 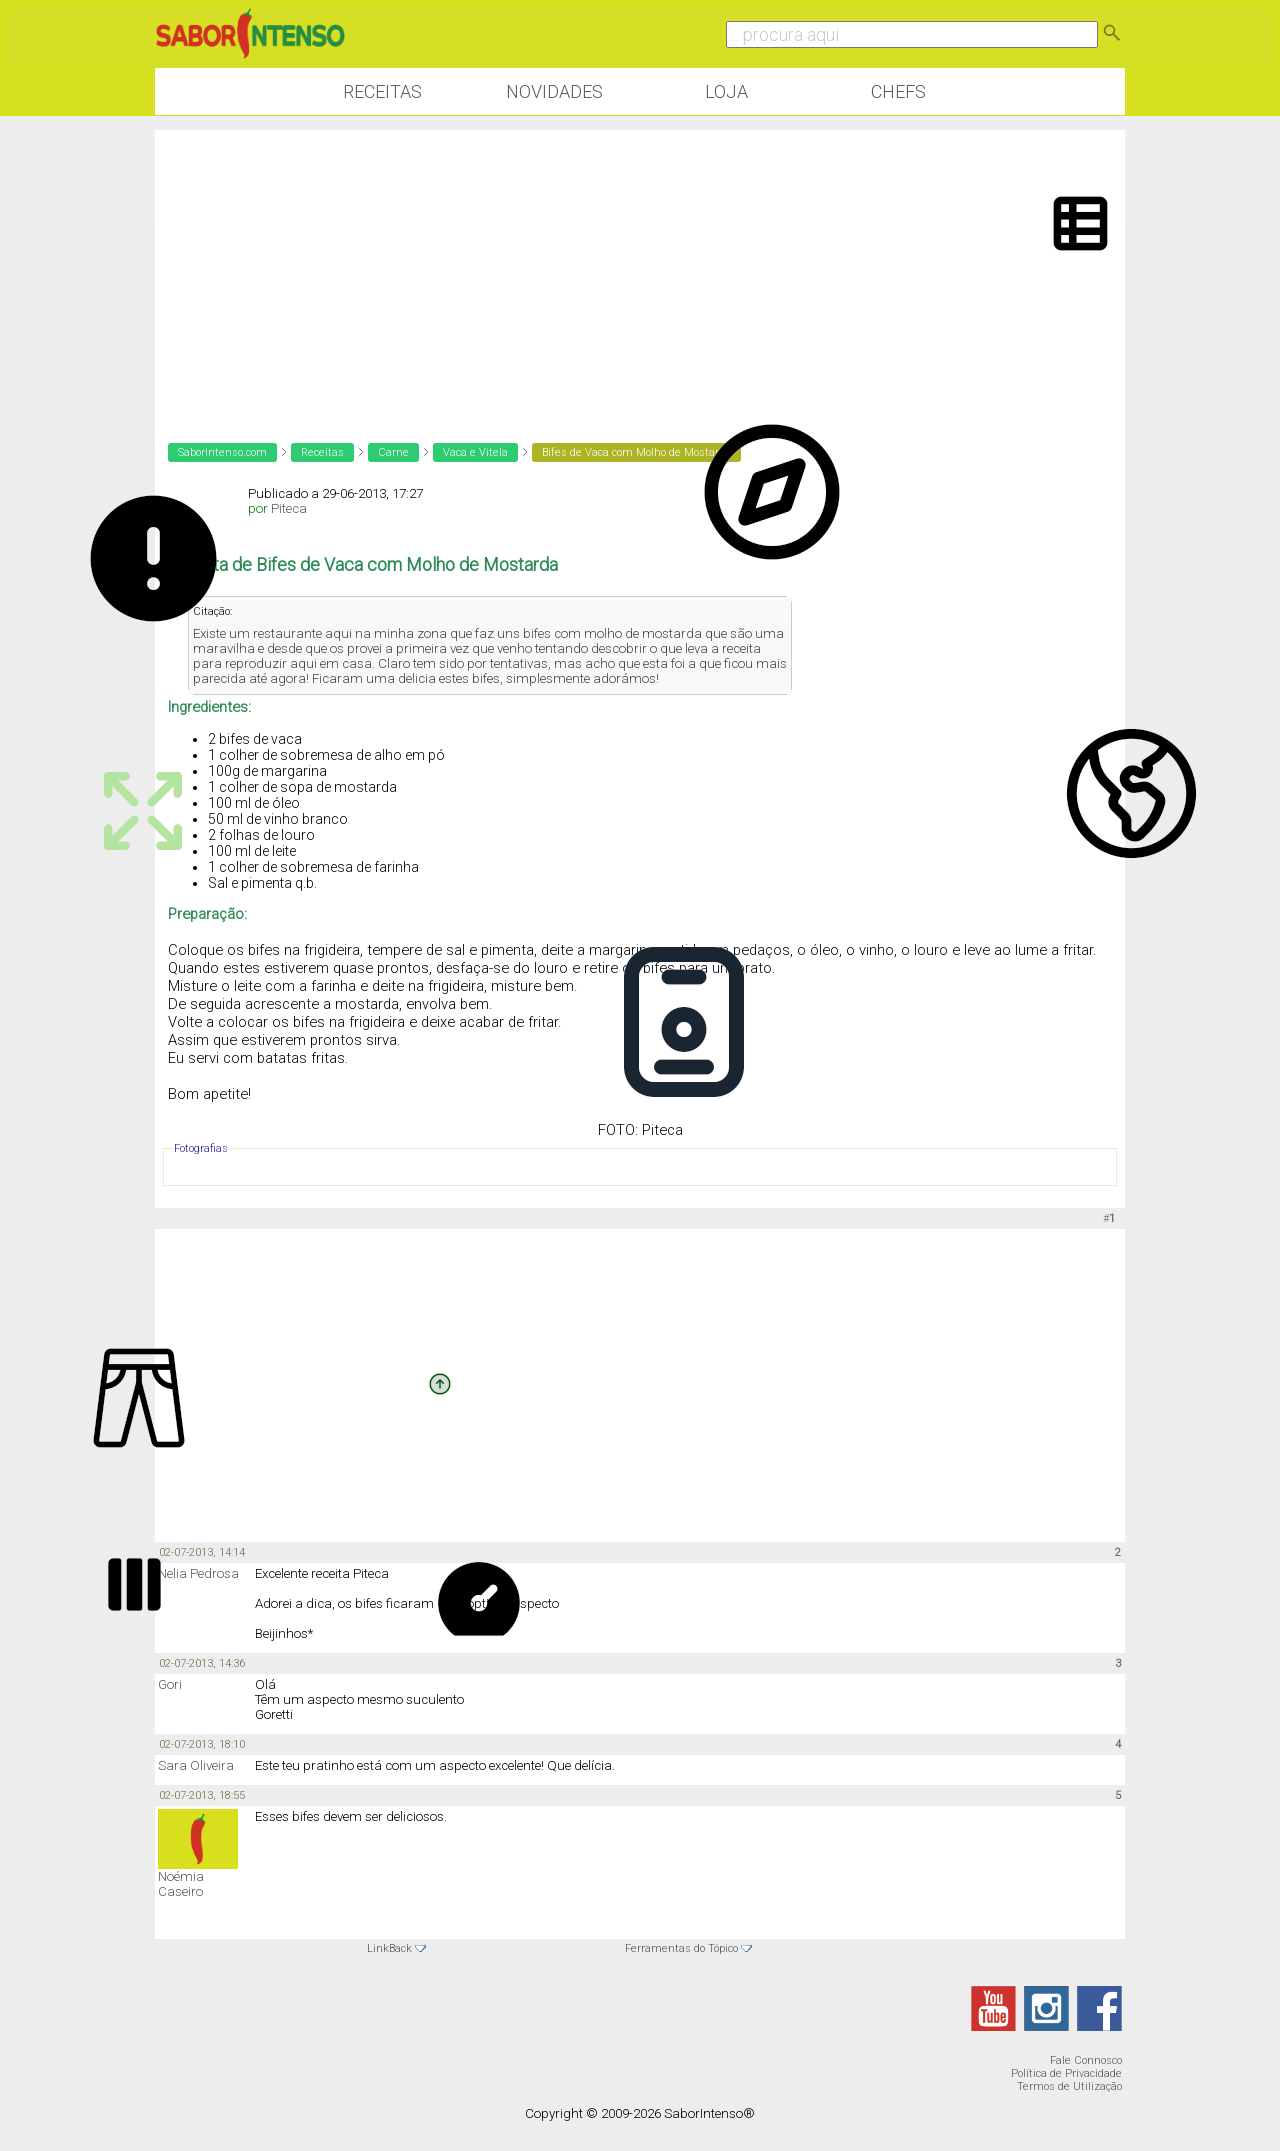 What do you see at coordinates (143, 811) in the screenshot?
I see `expand to fullscreen mode` at bounding box center [143, 811].